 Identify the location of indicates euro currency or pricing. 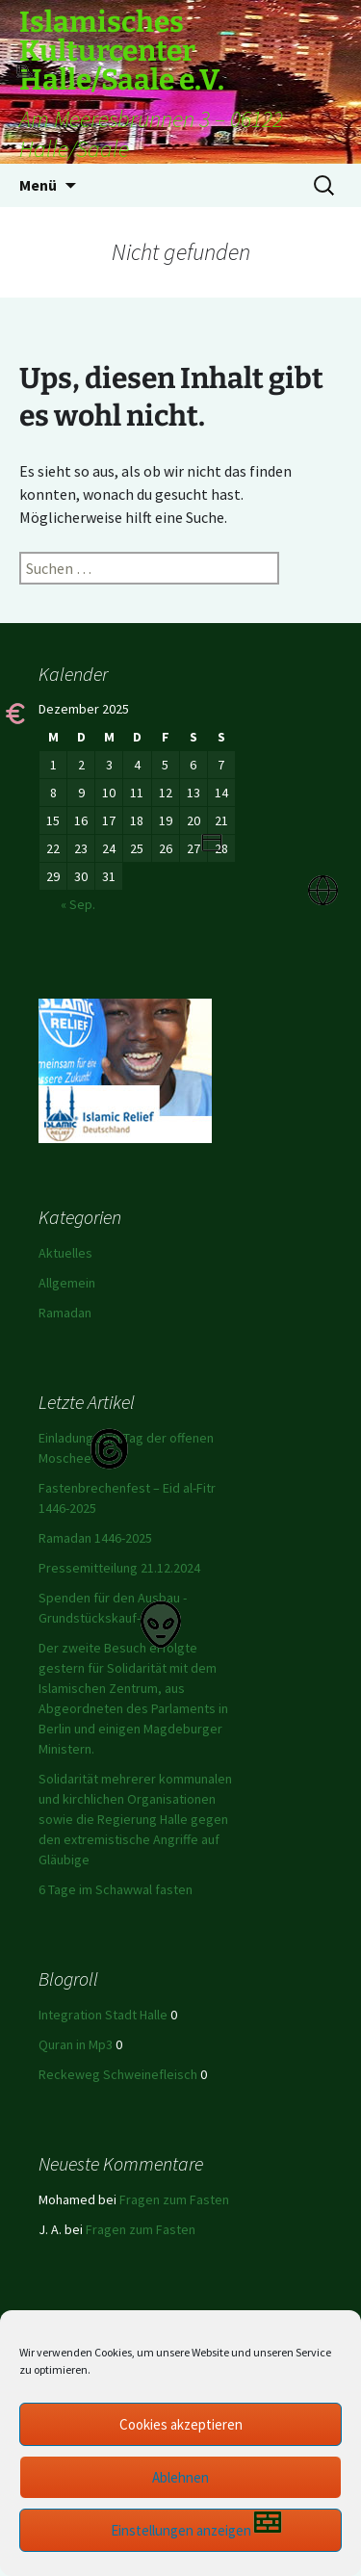
(16, 714).